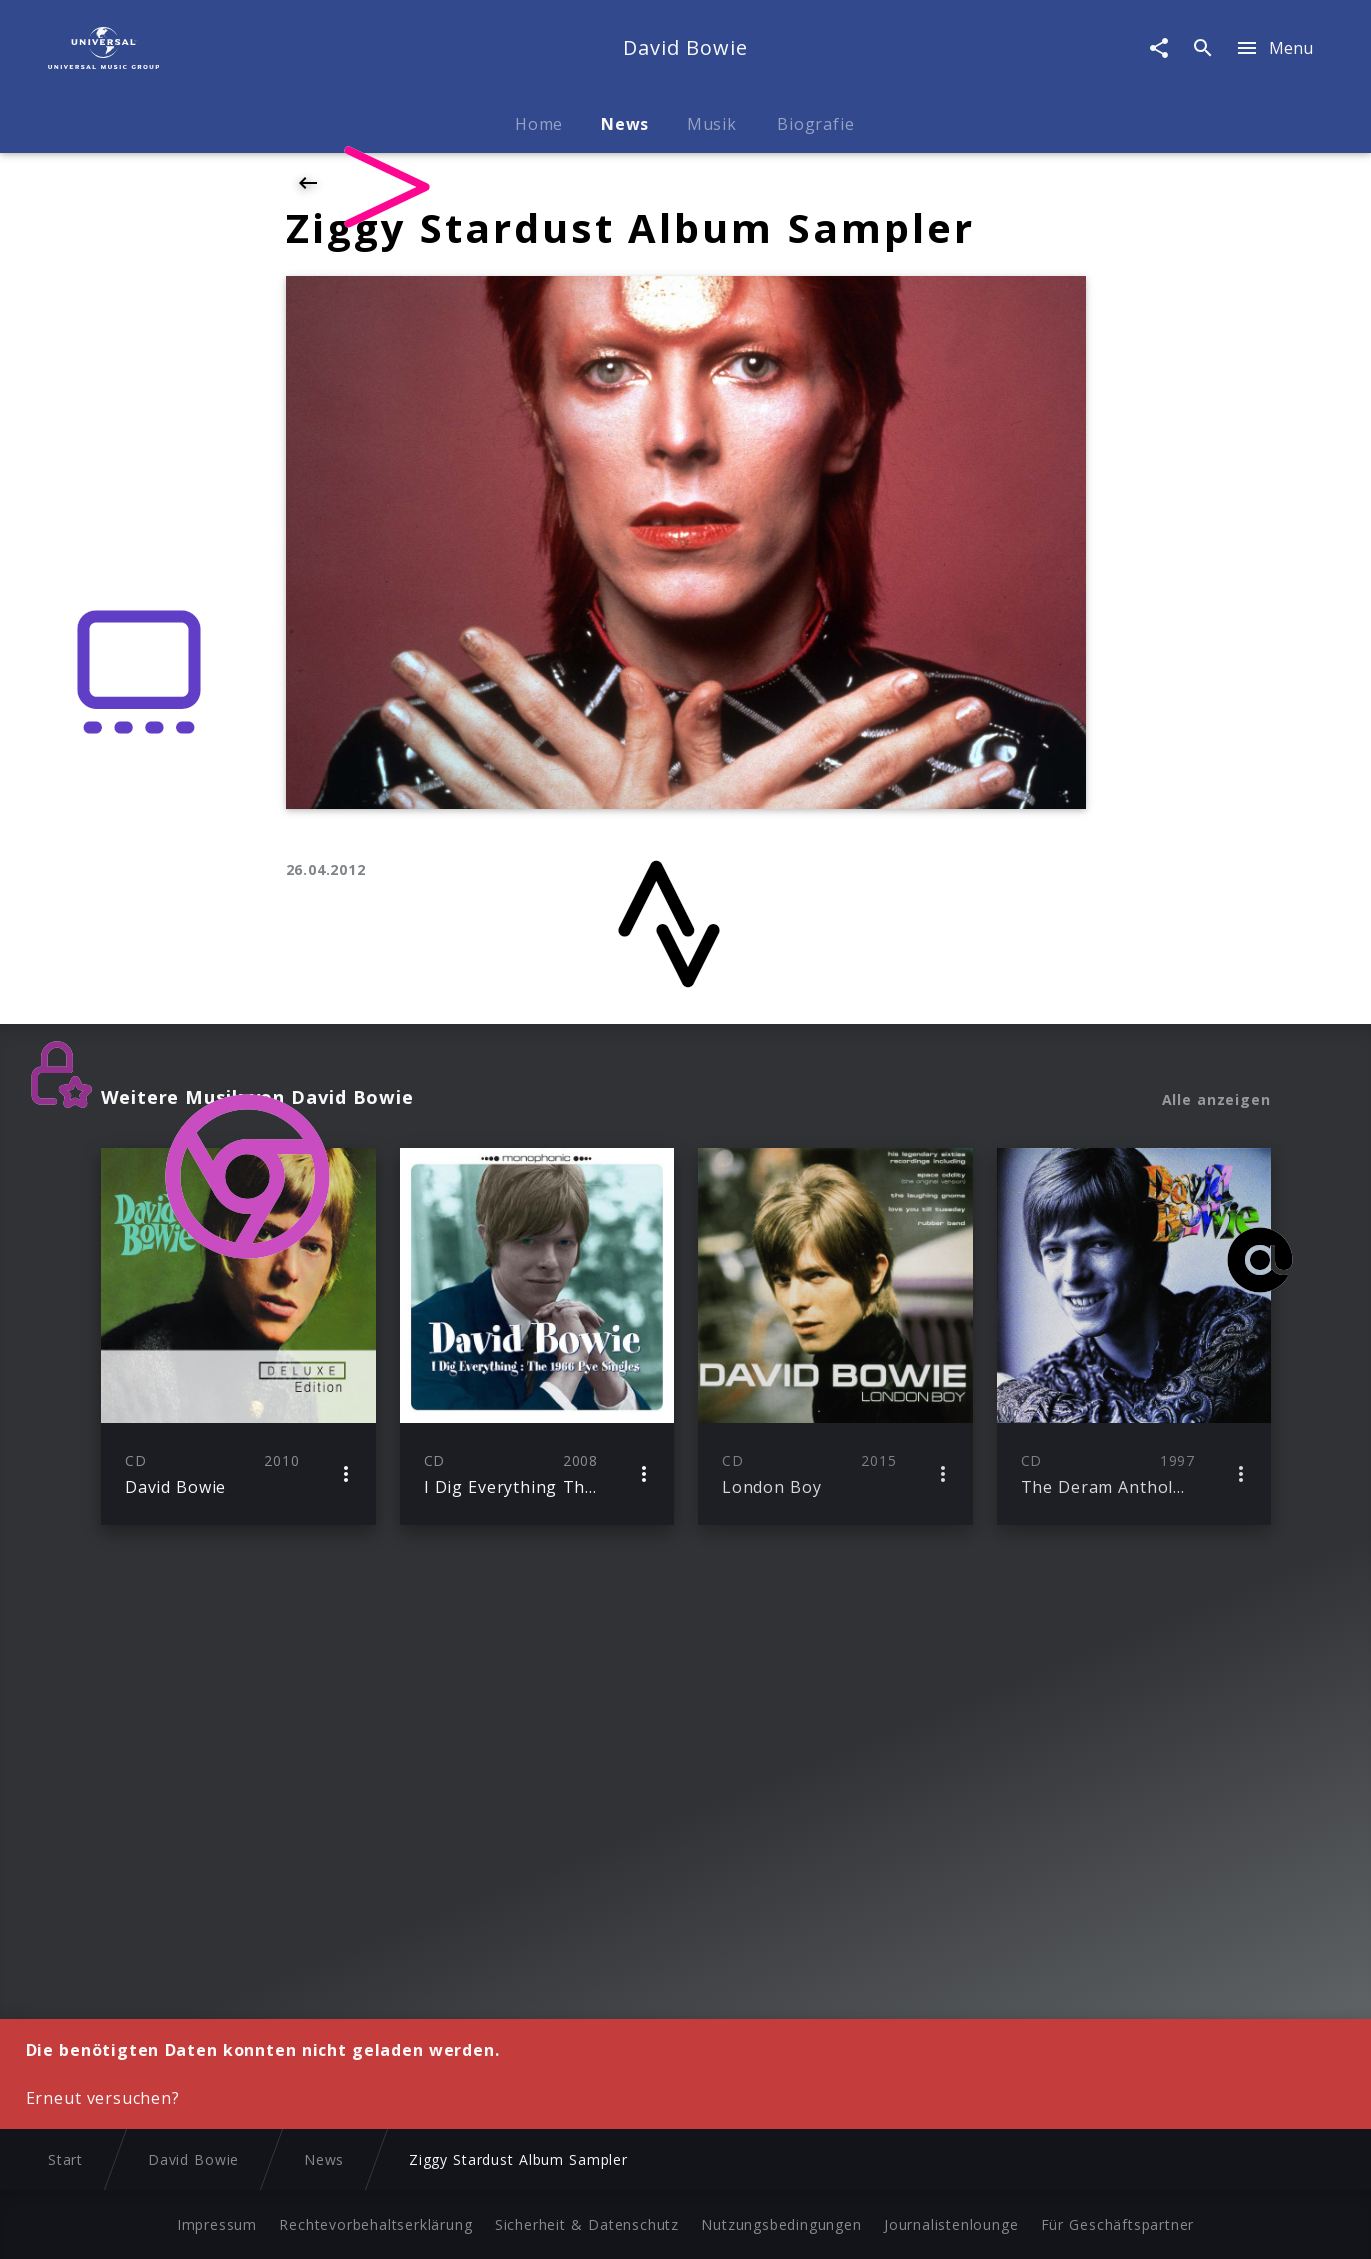 Image resolution: width=1371 pixels, height=2259 pixels. What do you see at coordinates (57, 1073) in the screenshot?
I see `mark a password or credential as favorite` at bounding box center [57, 1073].